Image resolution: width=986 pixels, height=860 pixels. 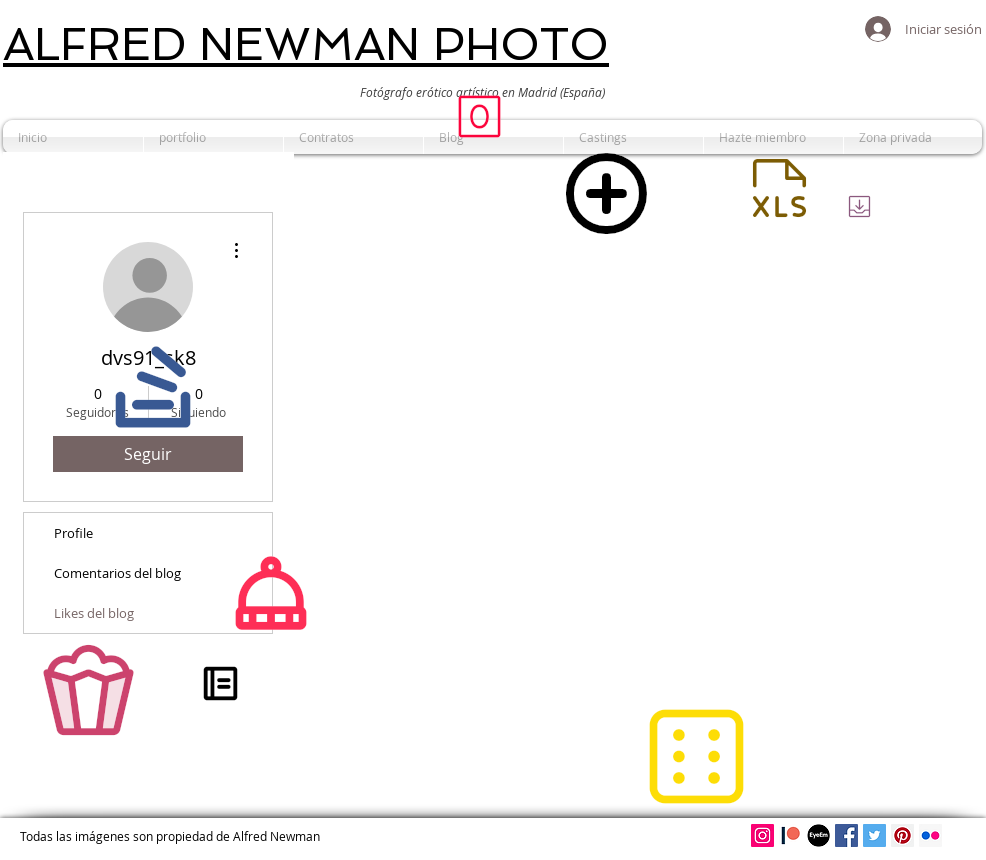 I want to click on randomize or shuffle content, so click(x=696, y=756).